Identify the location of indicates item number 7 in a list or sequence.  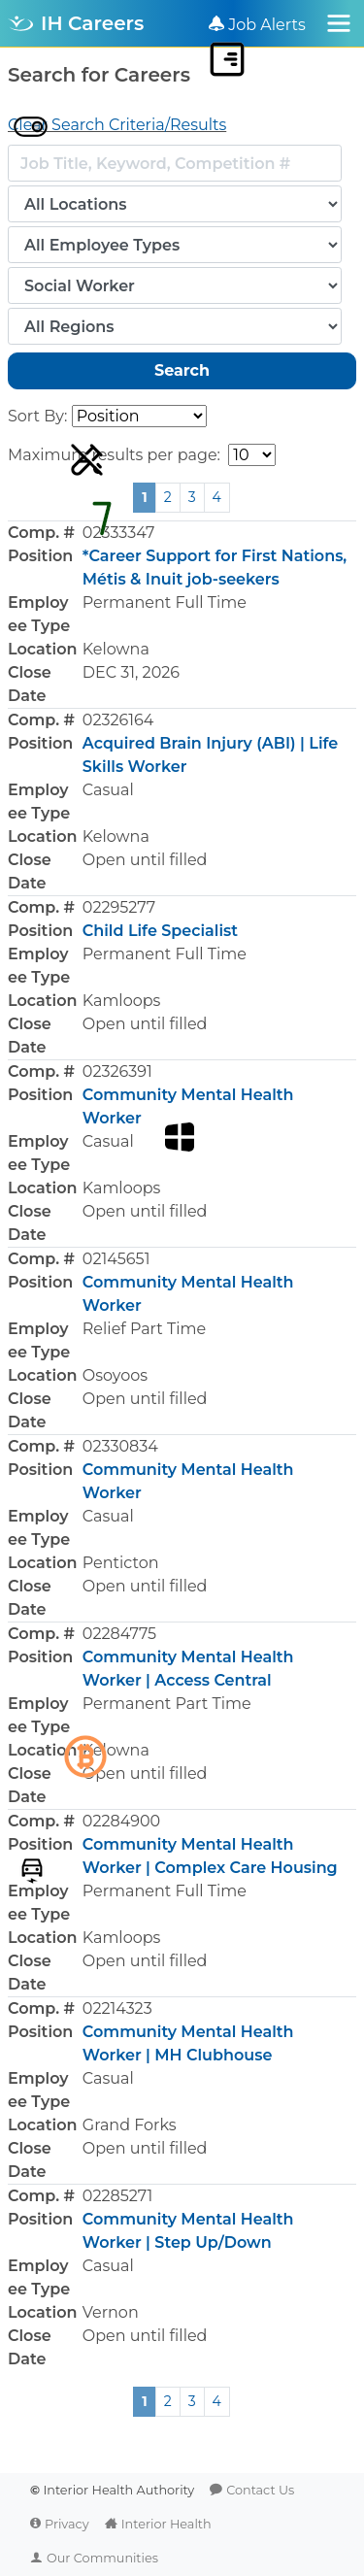
(102, 519).